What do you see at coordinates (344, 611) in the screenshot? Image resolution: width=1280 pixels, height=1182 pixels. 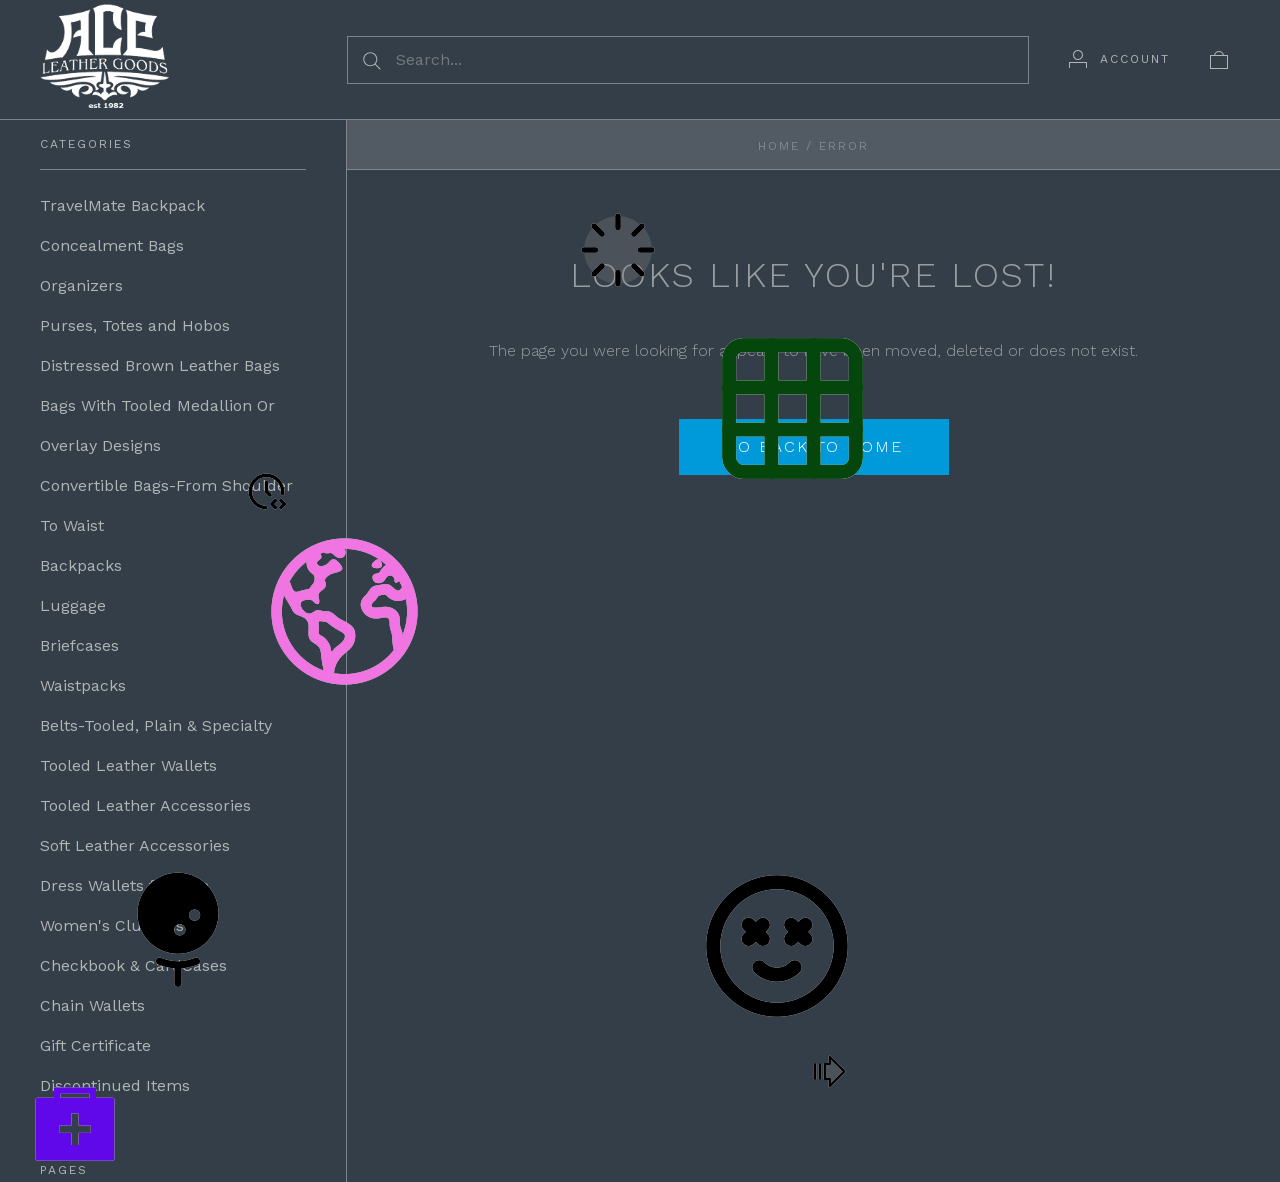 I see `switch to global or worldwide view` at bounding box center [344, 611].